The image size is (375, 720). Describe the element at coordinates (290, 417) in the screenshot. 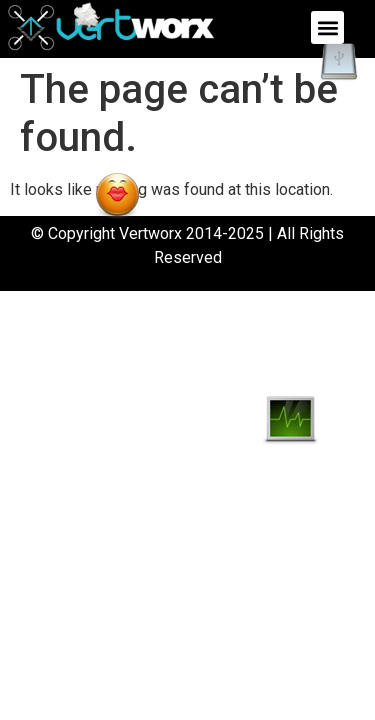

I see `open system monitor to view resource usage` at that location.